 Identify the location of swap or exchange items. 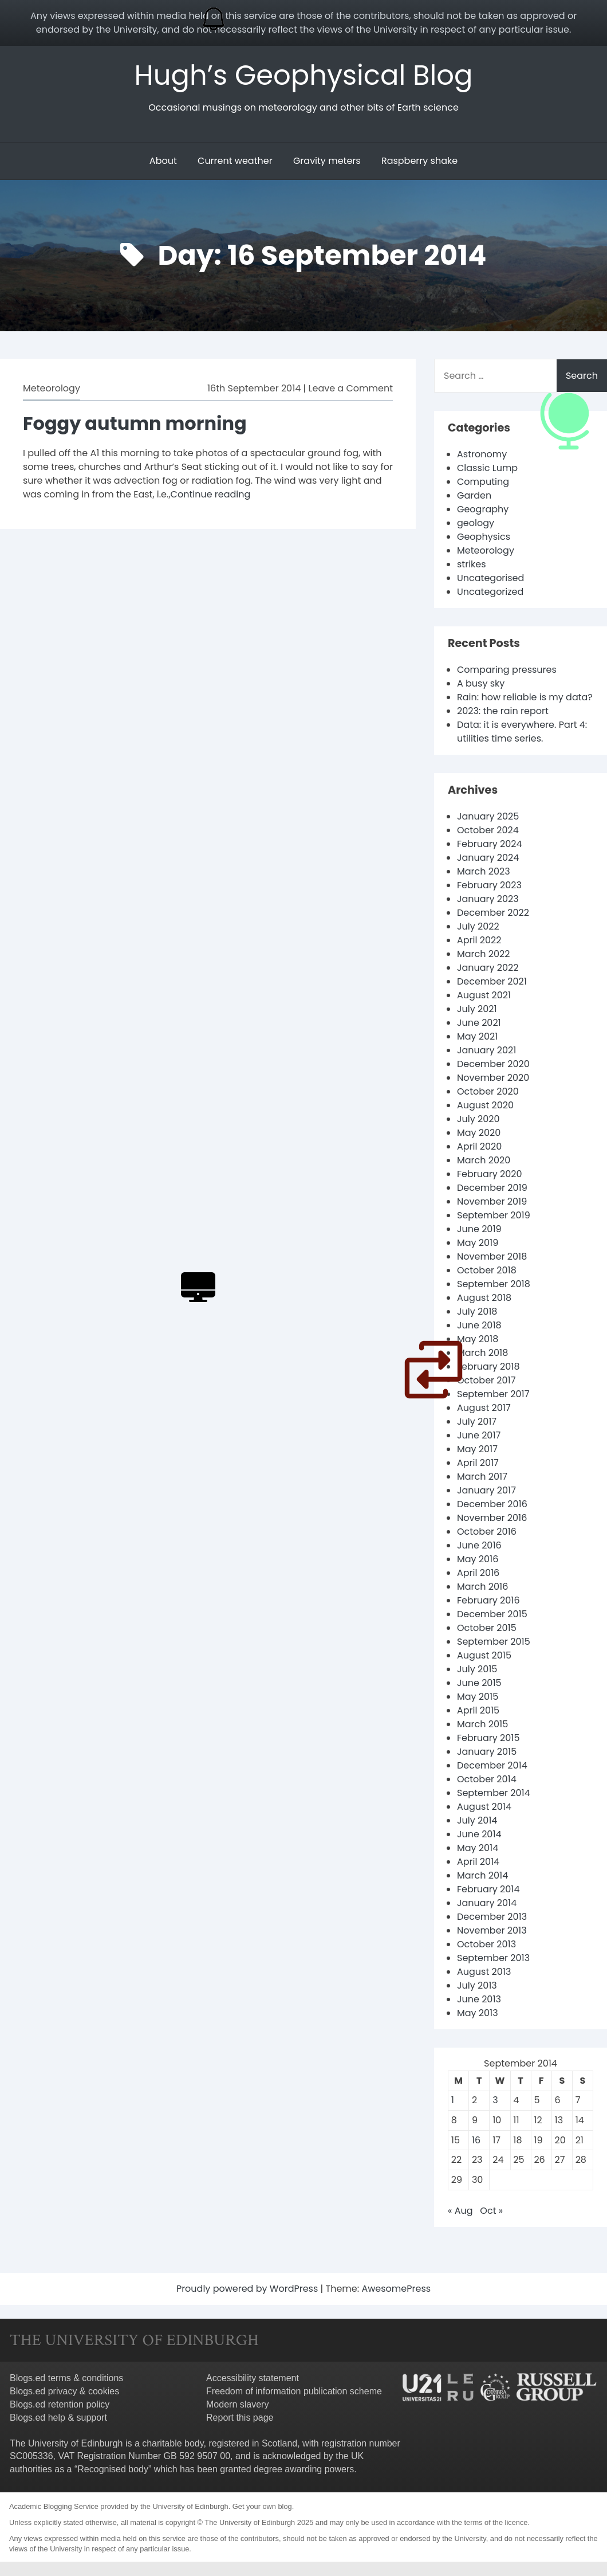
(433, 1370).